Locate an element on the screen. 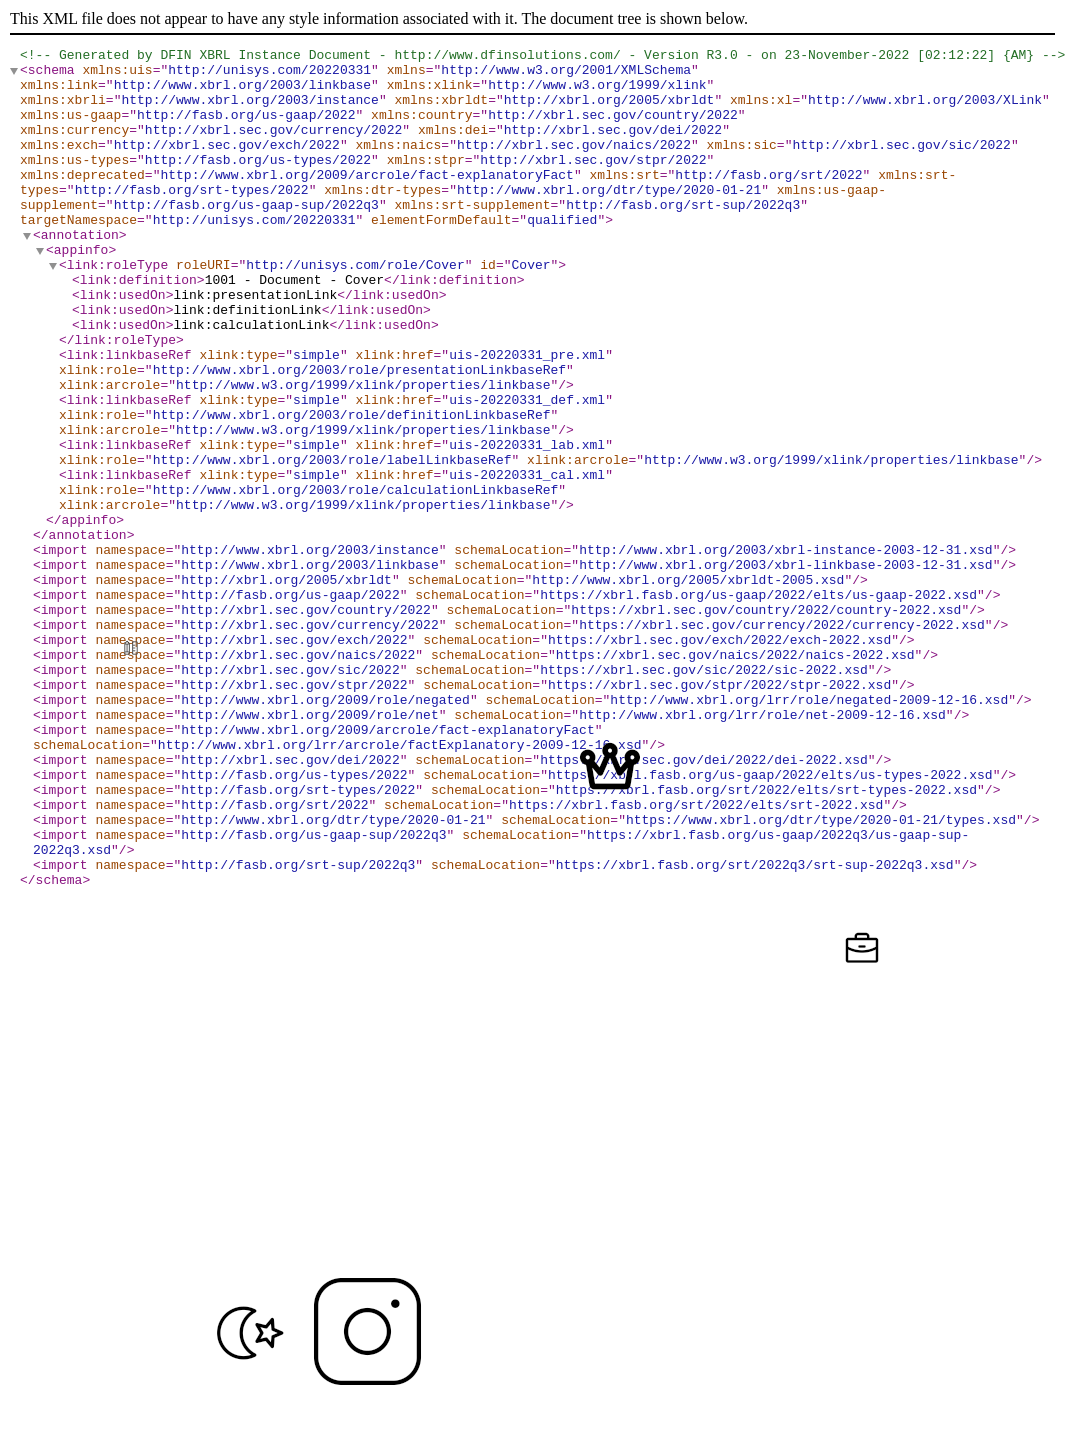 The width and height of the screenshot is (1065, 1452). indicates premium or VIP membership status is located at coordinates (610, 769).